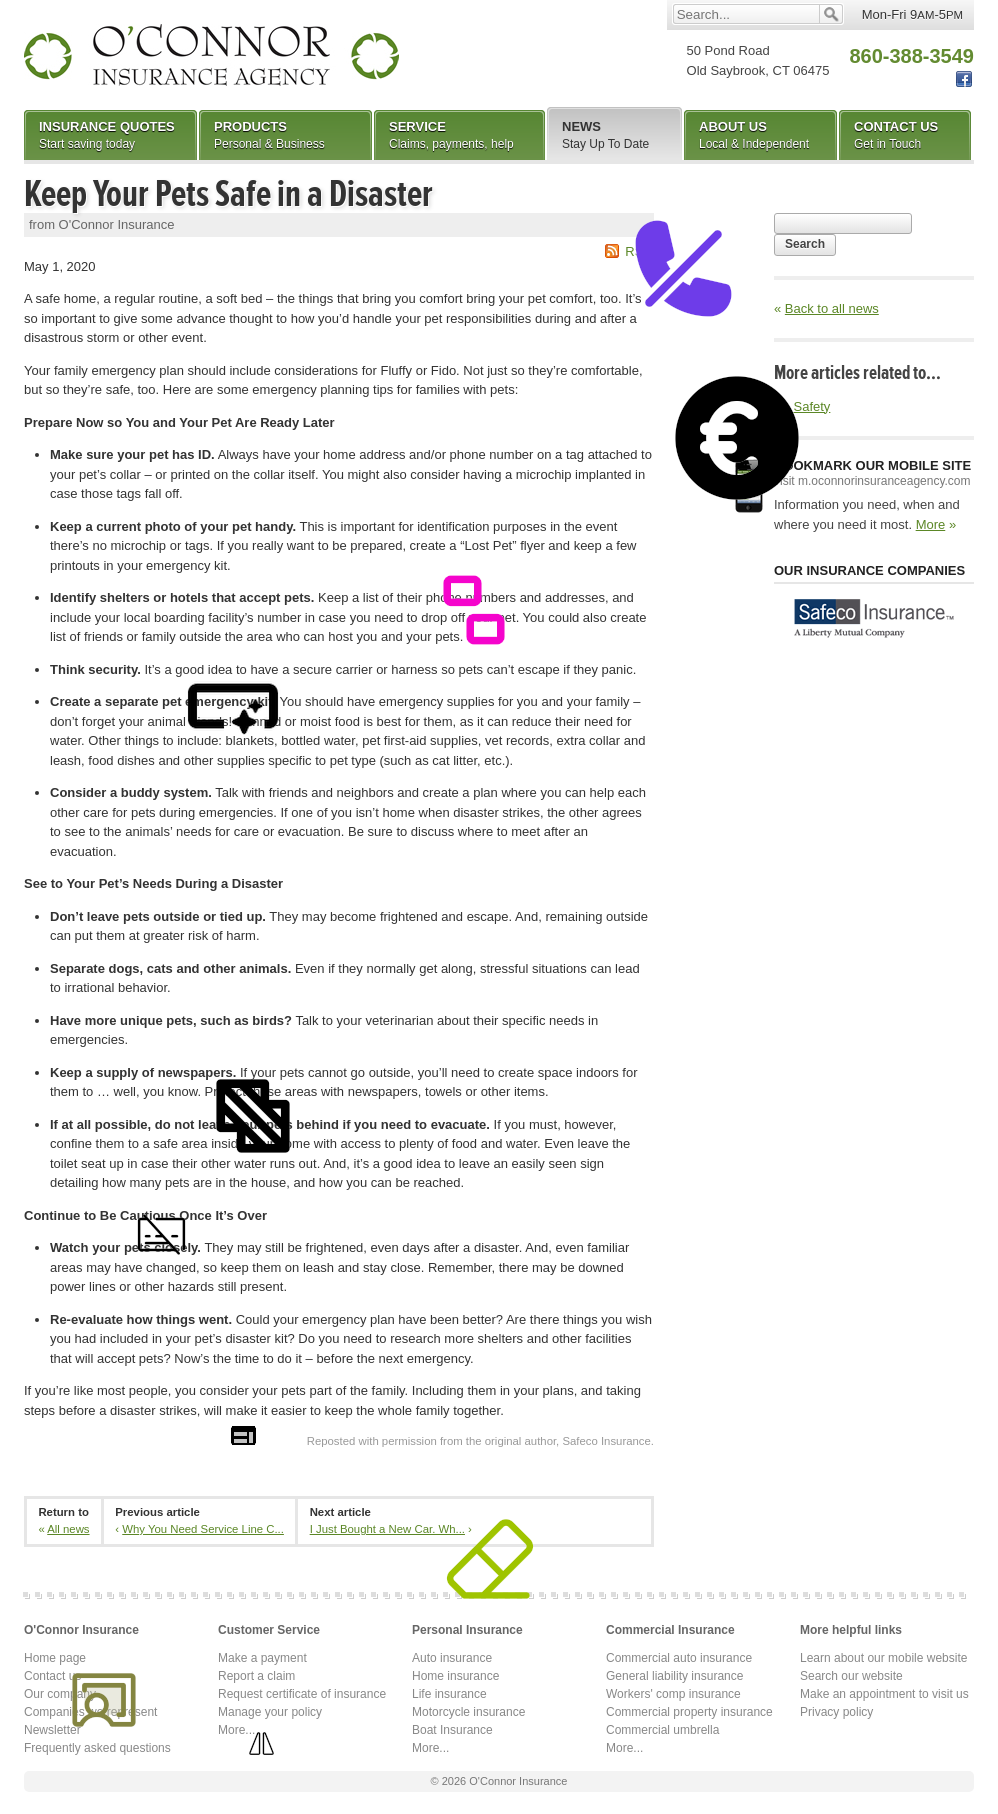 The image size is (998, 1814). I want to click on add a smart or AI-powered action button, so click(233, 706).